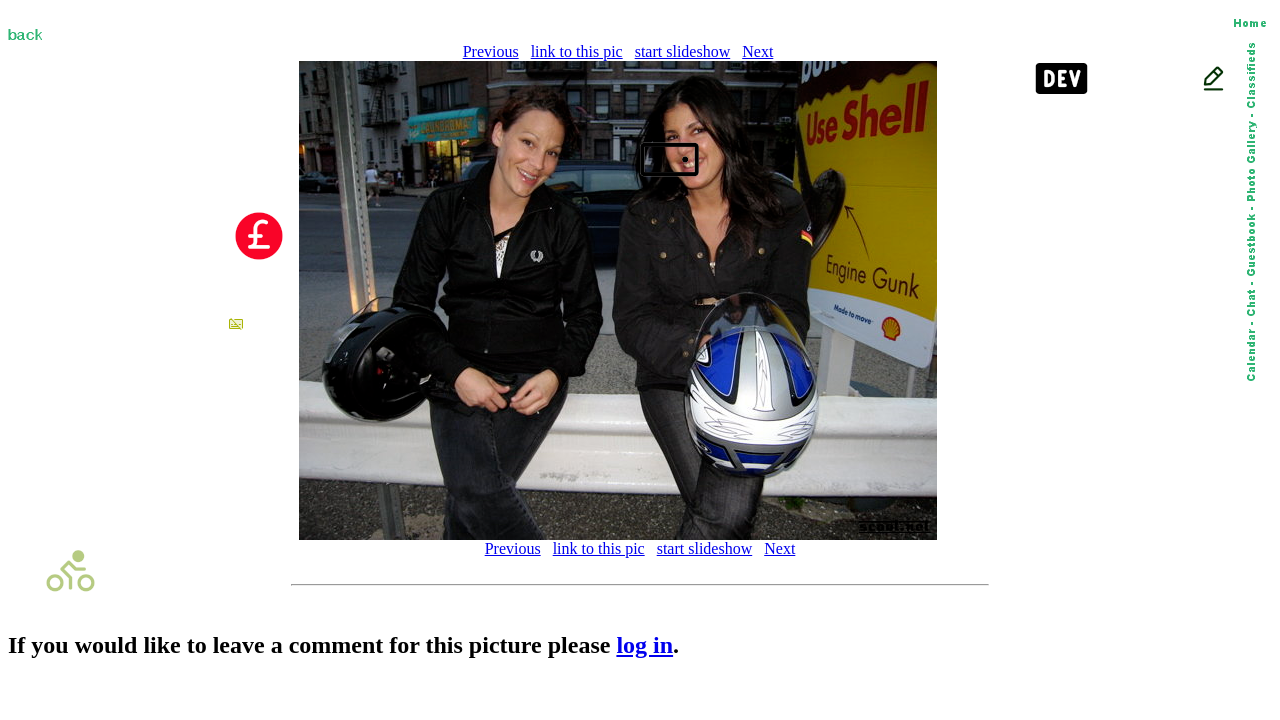  What do you see at coordinates (669, 159) in the screenshot?
I see `access storage or drive settings` at bounding box center [669, 159].